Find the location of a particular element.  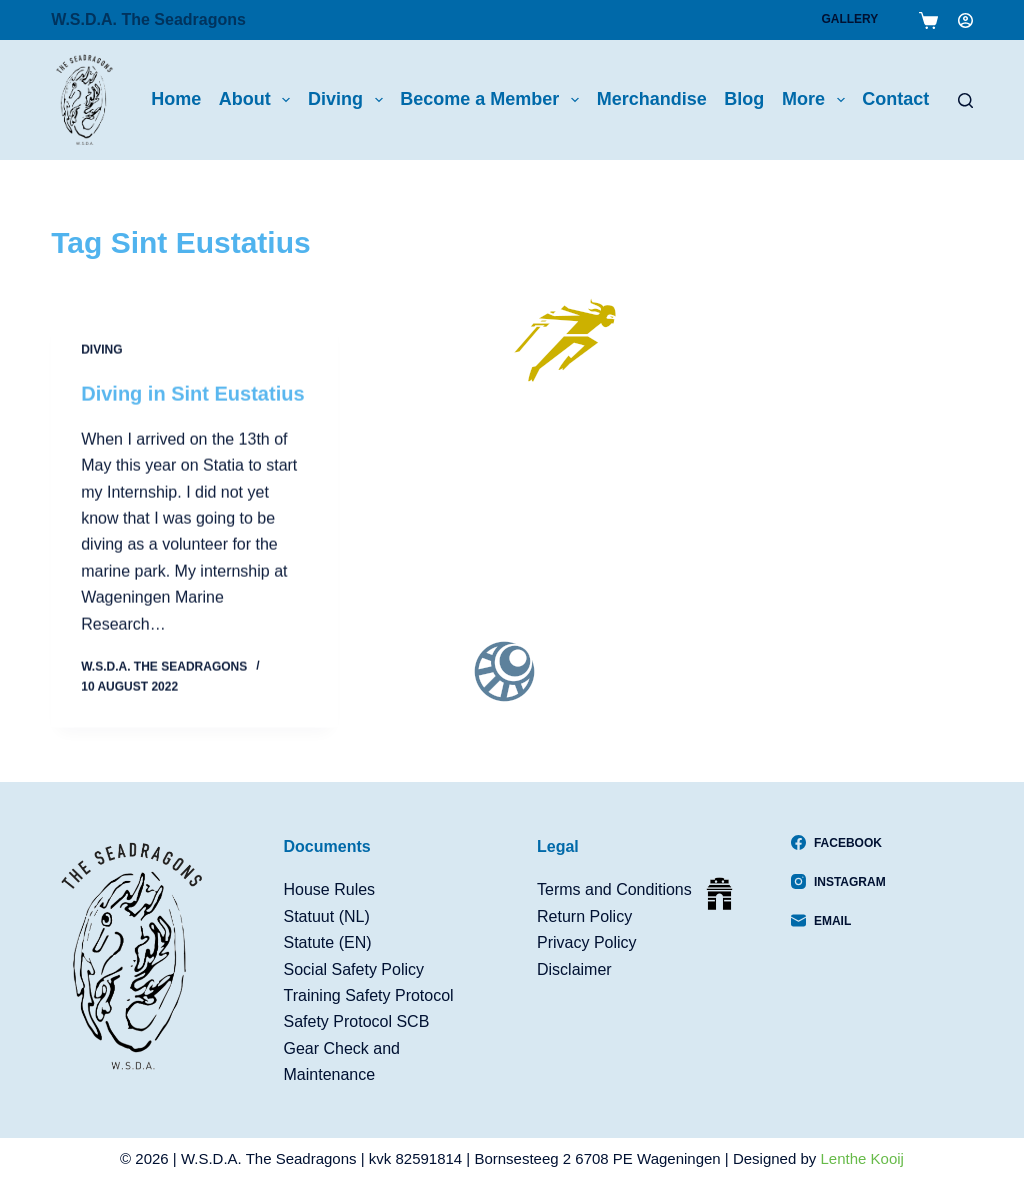

decorative game achievement or badge icon is located at coordinates (504, 671).